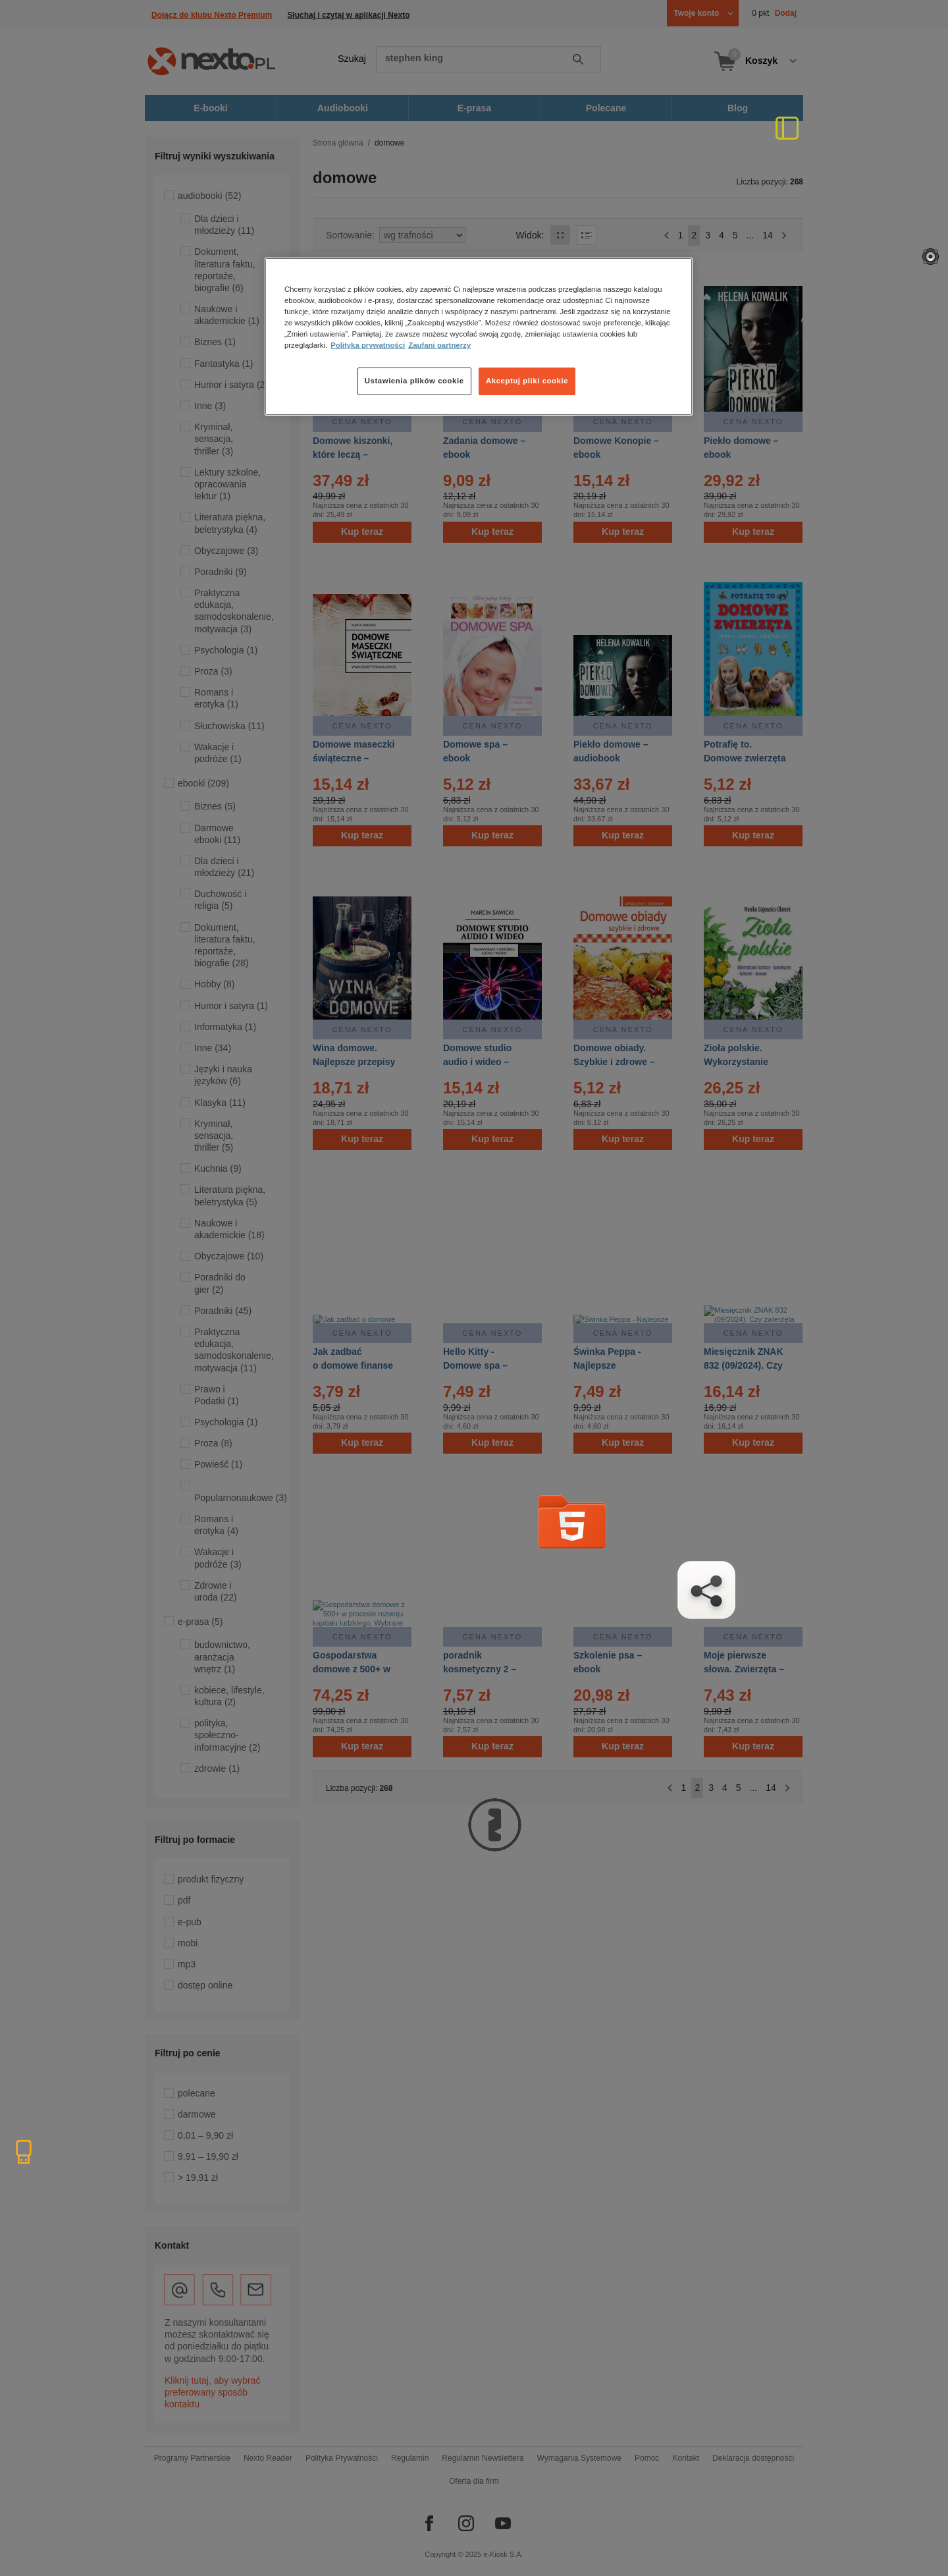 Image resolution: width=948 pixels, height=2576 pixels. What do you see at coordinates (571, 1523) in the screenshot?
I see `open folder containing HTML files` at bounding box center [571, 1523].